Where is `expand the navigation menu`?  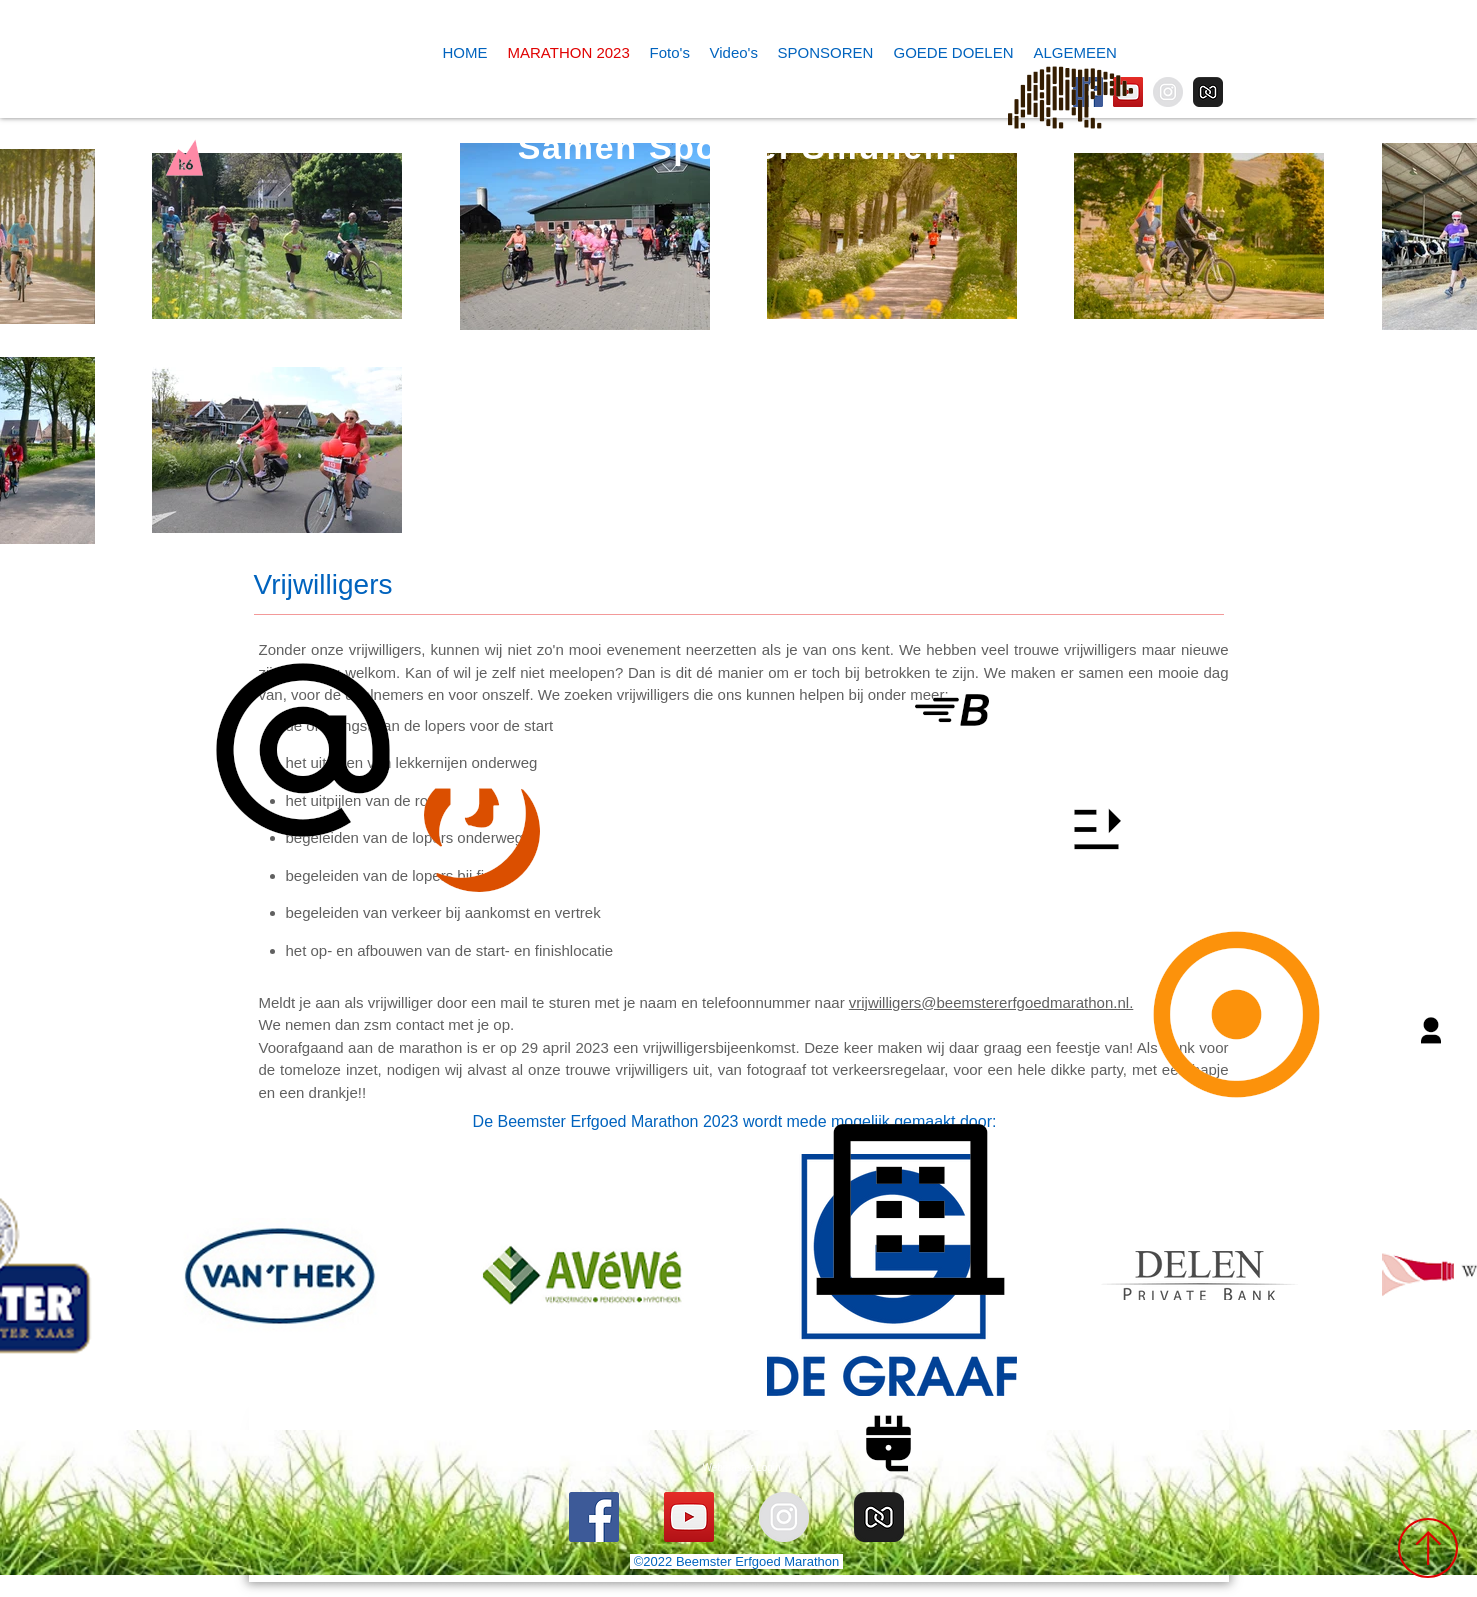
expand the navigation menu is located at coordinates (1096, 829).